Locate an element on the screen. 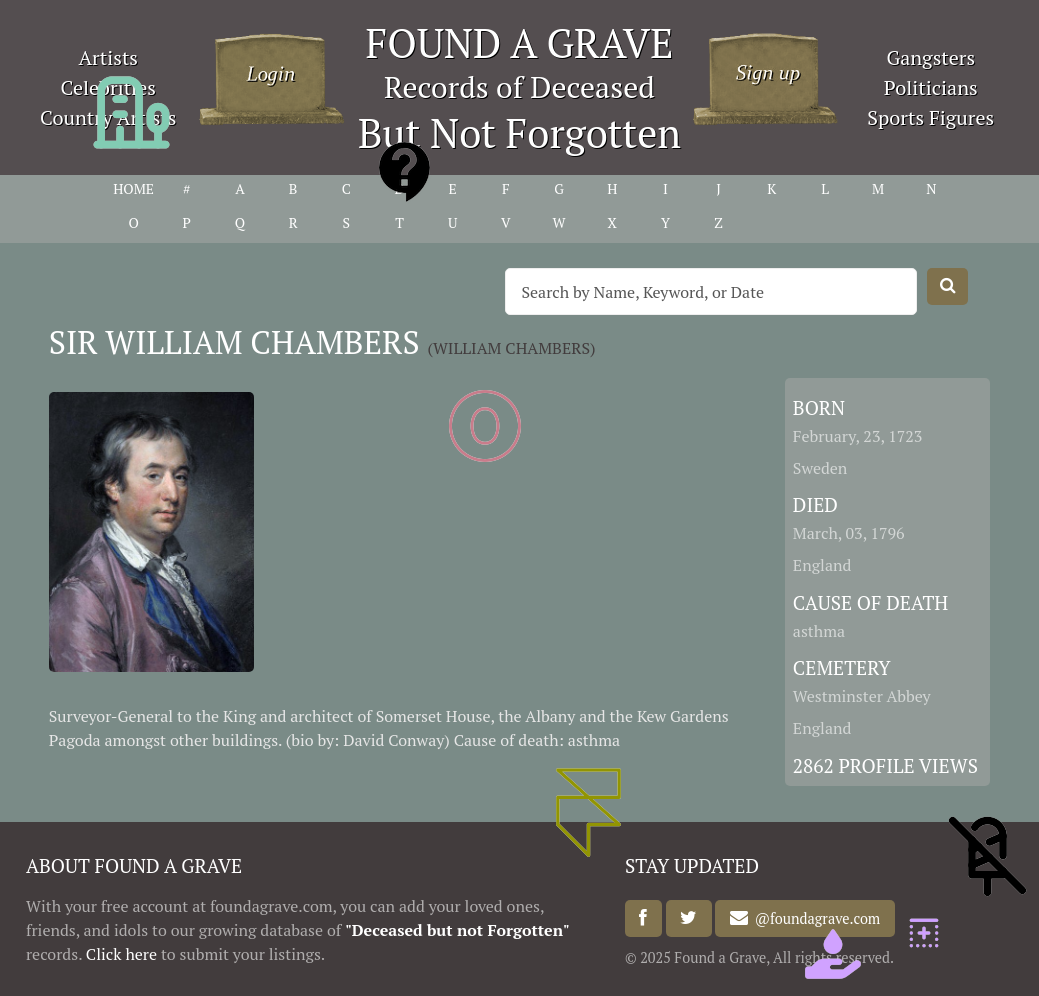  contact customer support is located at coordinates (406, 172).